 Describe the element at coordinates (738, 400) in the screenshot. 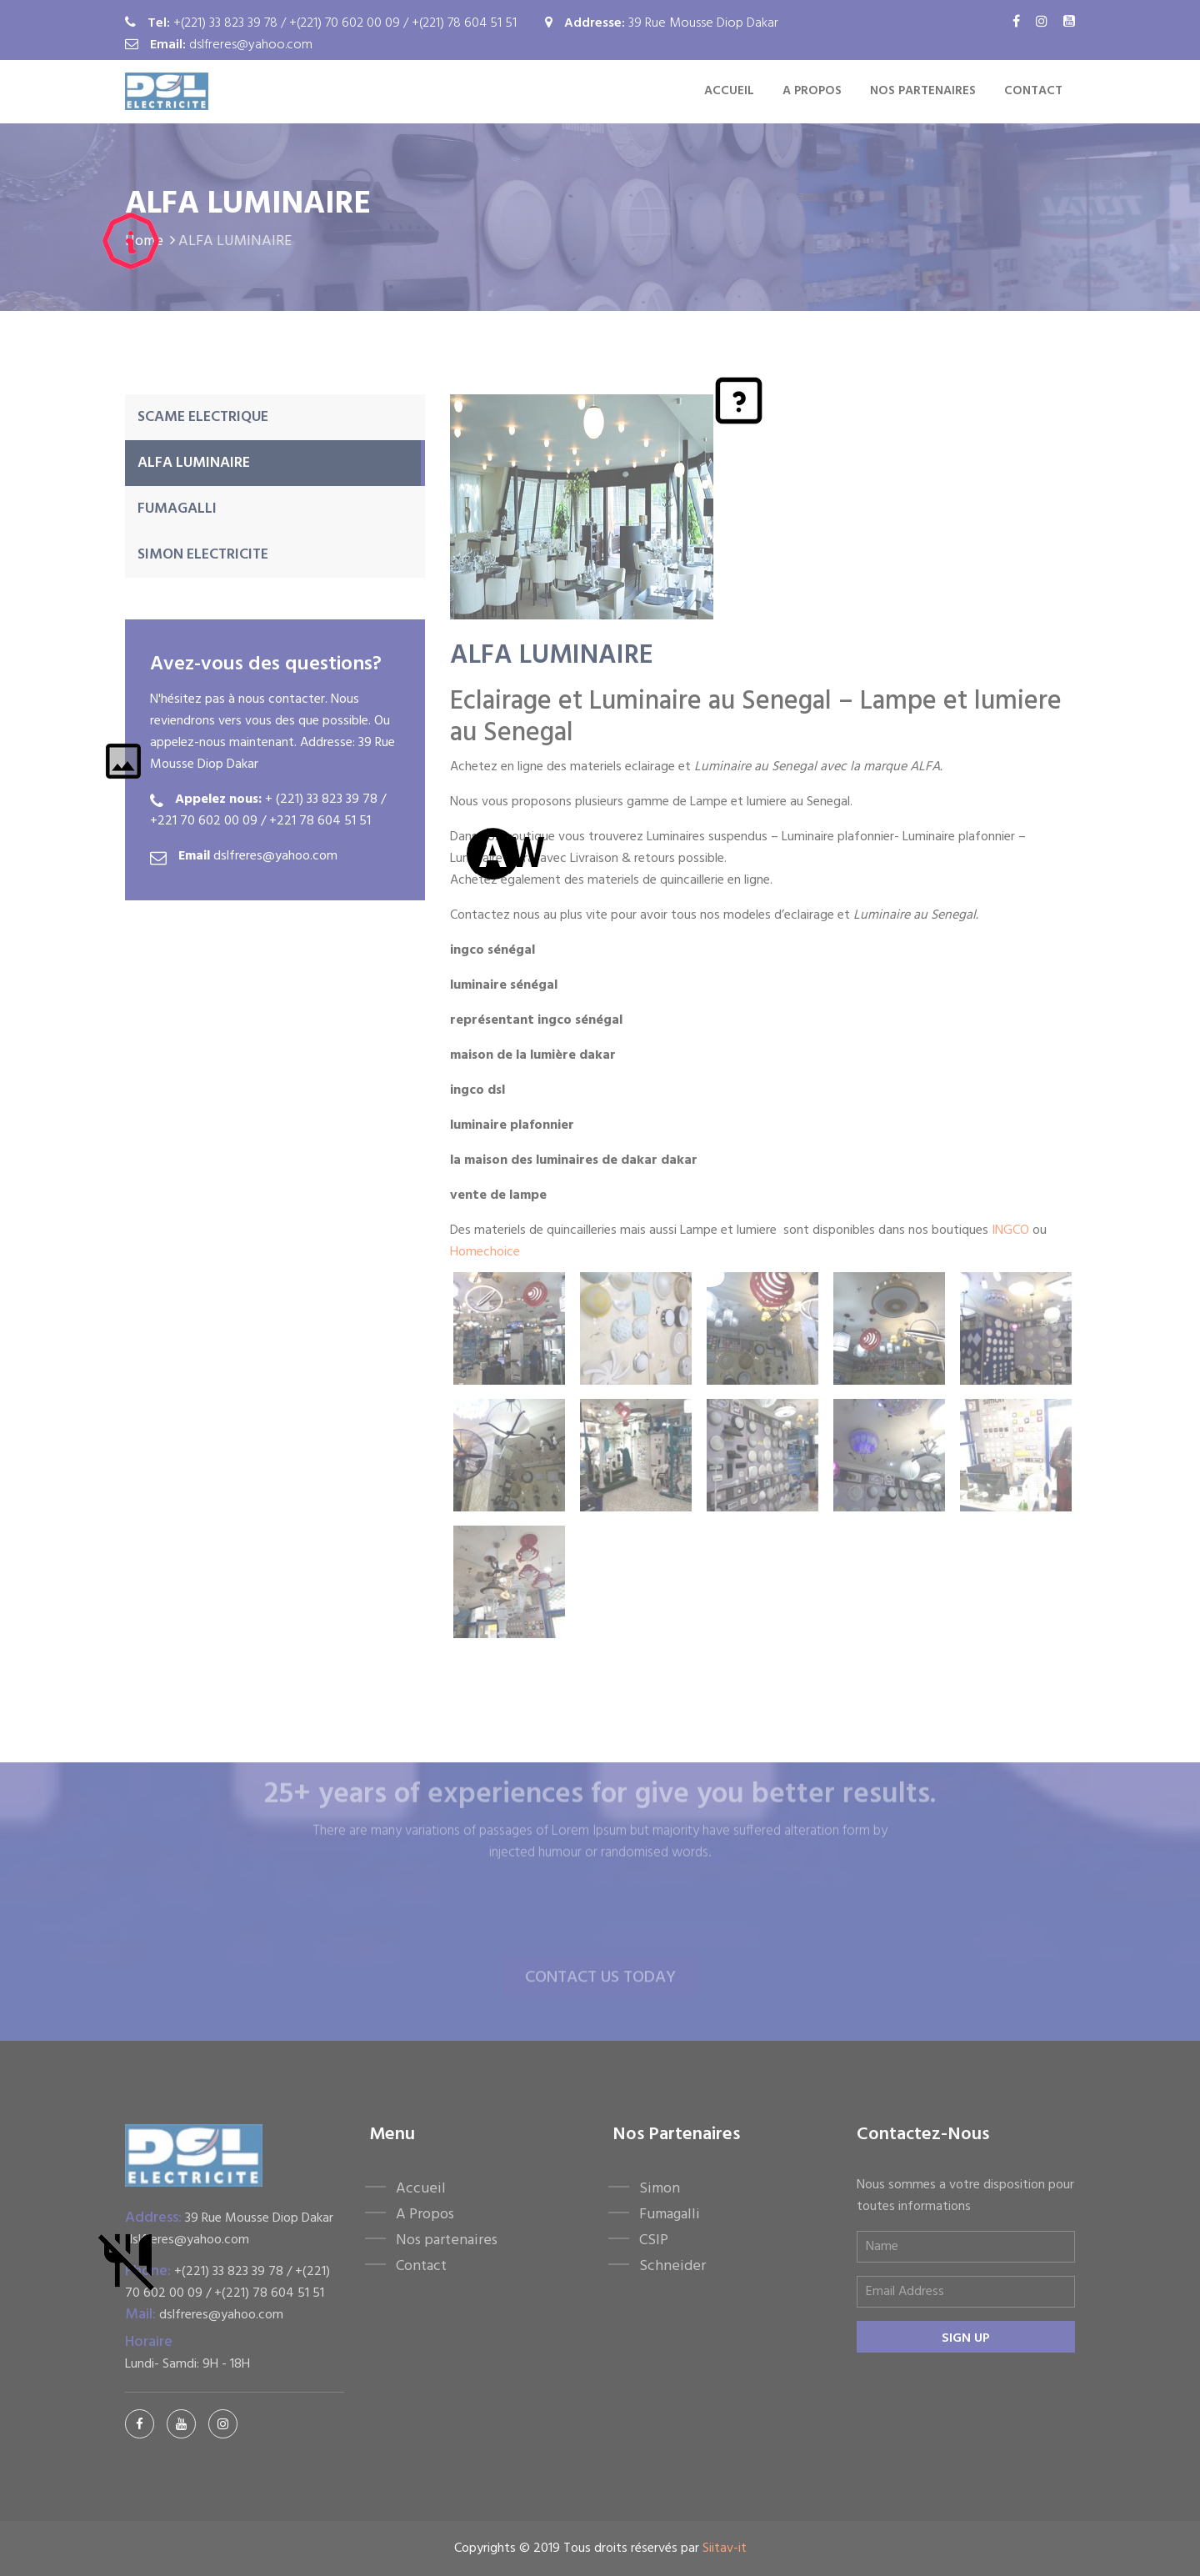

I see `access help or support options` at that location.